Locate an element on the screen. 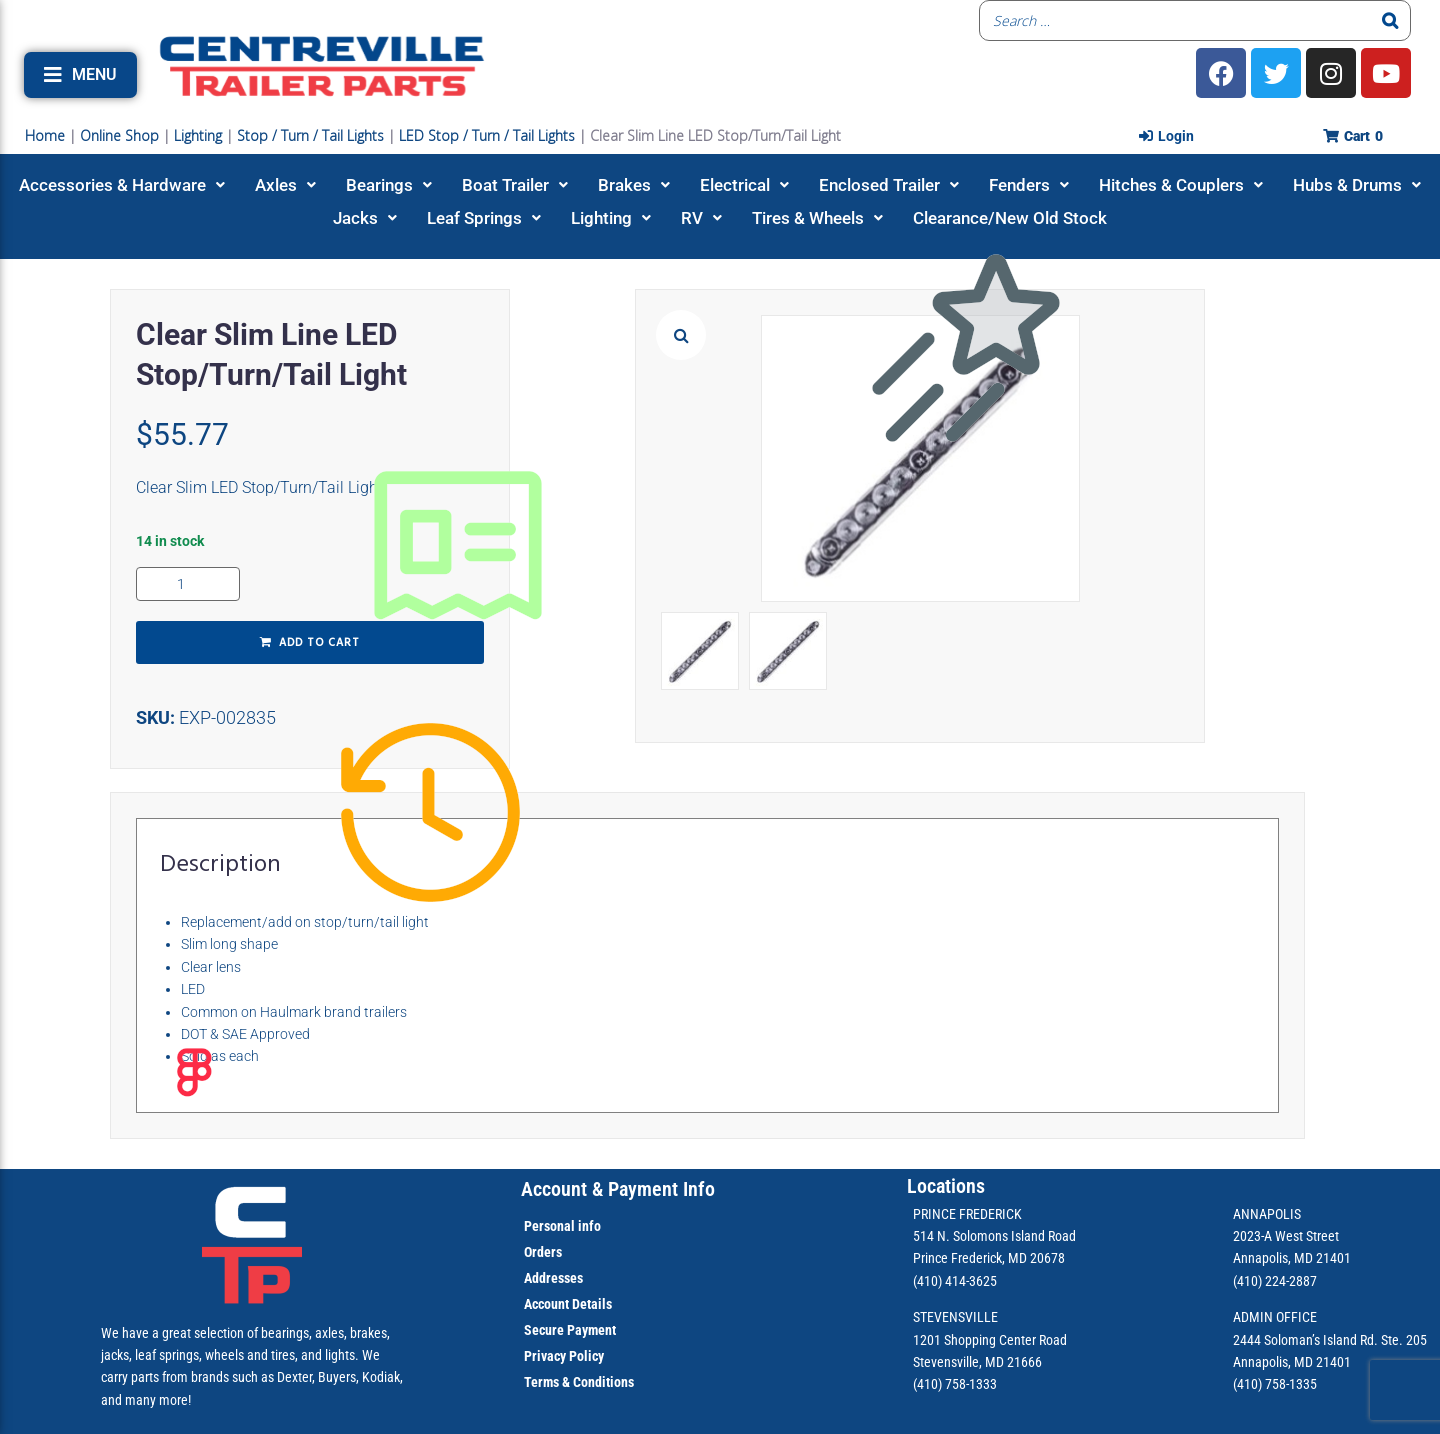 This screenshot has width=1440, height=1434. view news or article clippings is located at coordinates (458, 542).